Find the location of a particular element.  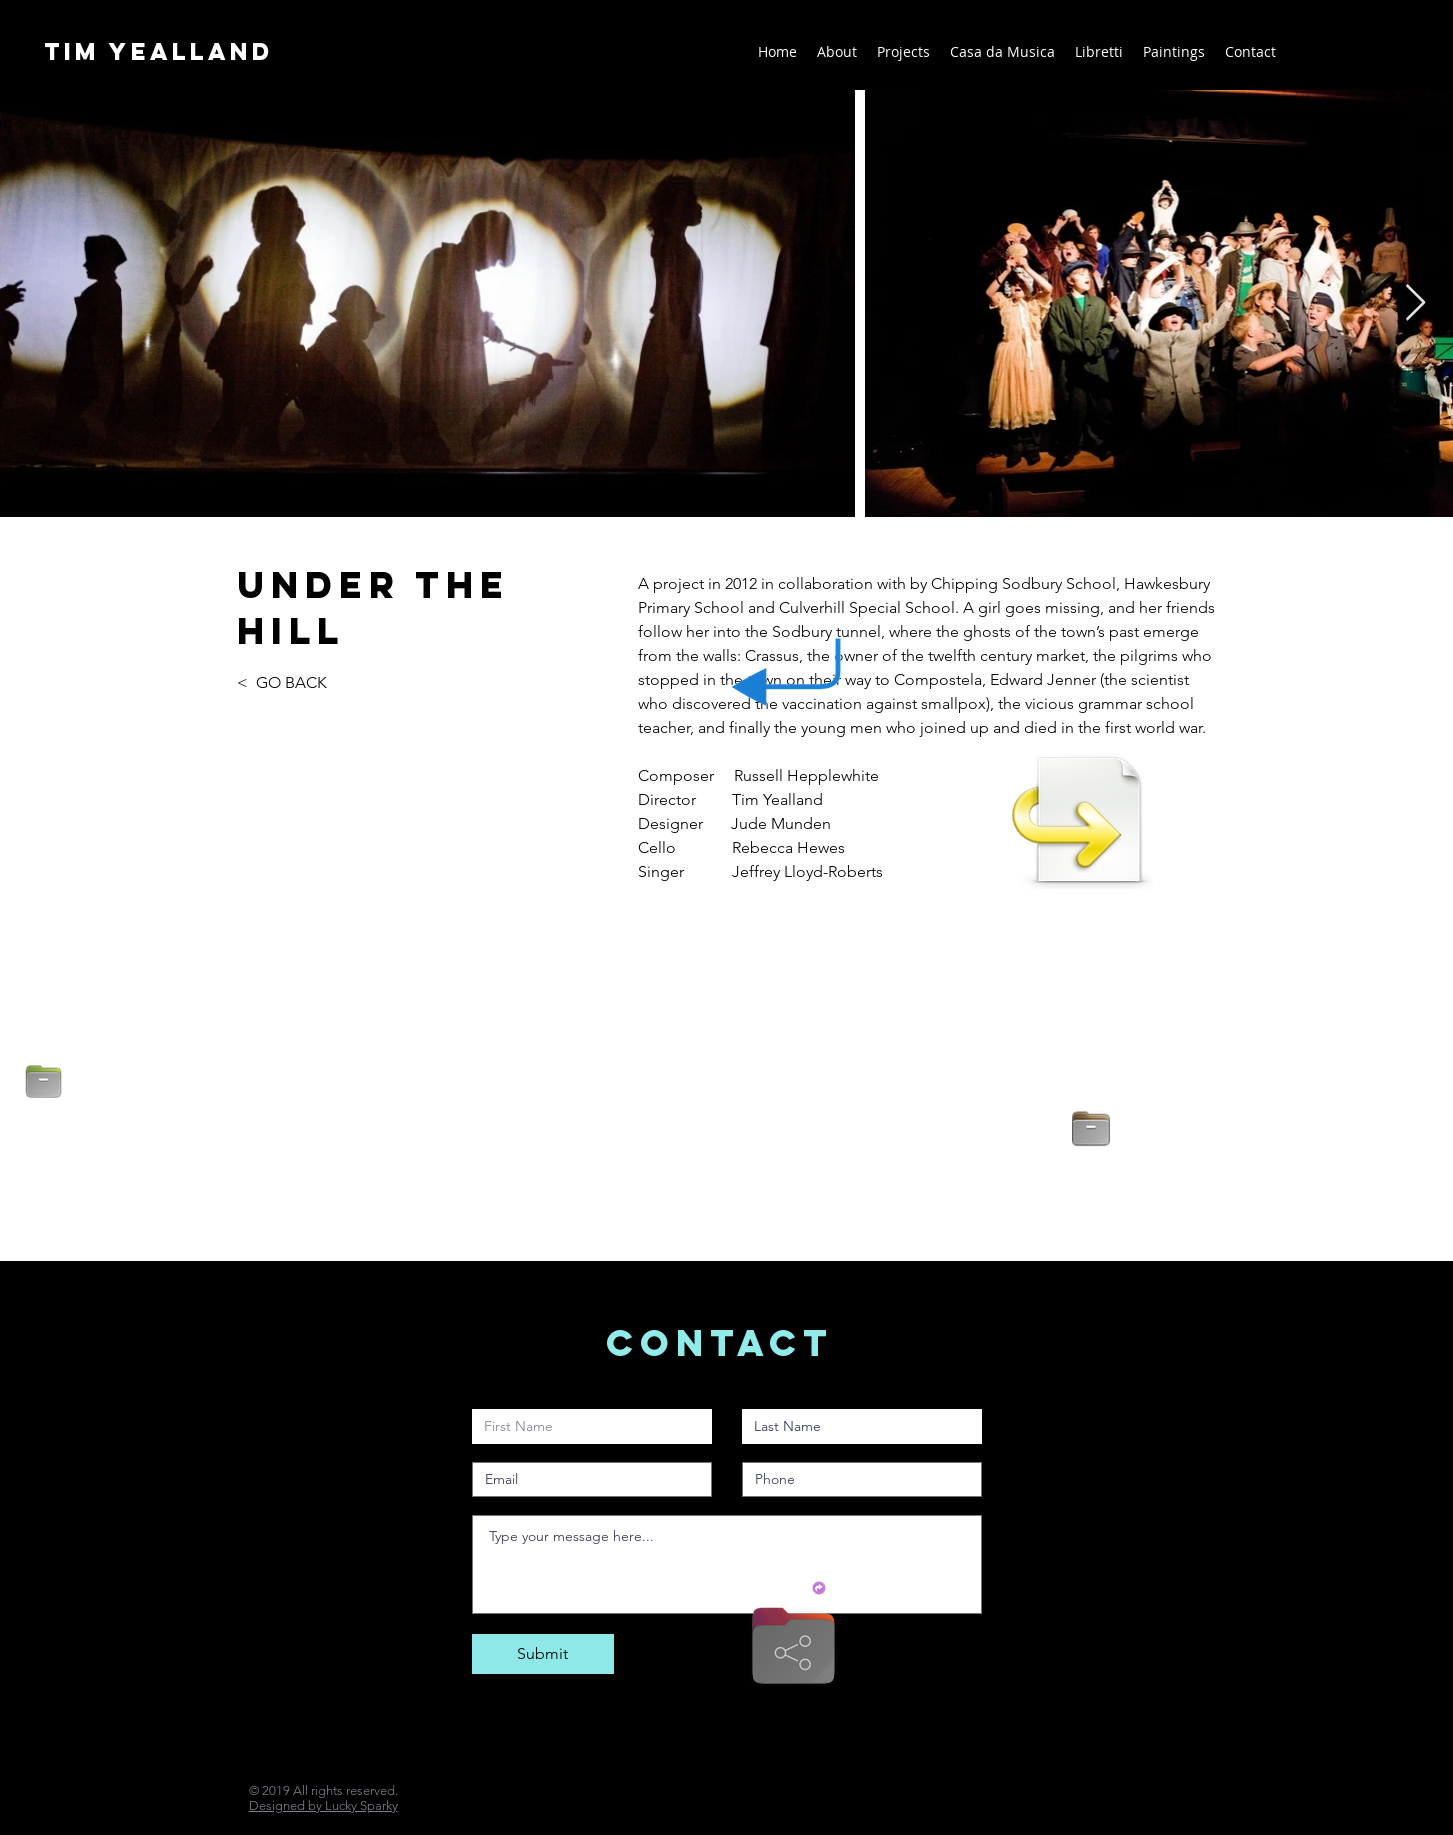

open the file manager is located at coordinates (43, 1081).